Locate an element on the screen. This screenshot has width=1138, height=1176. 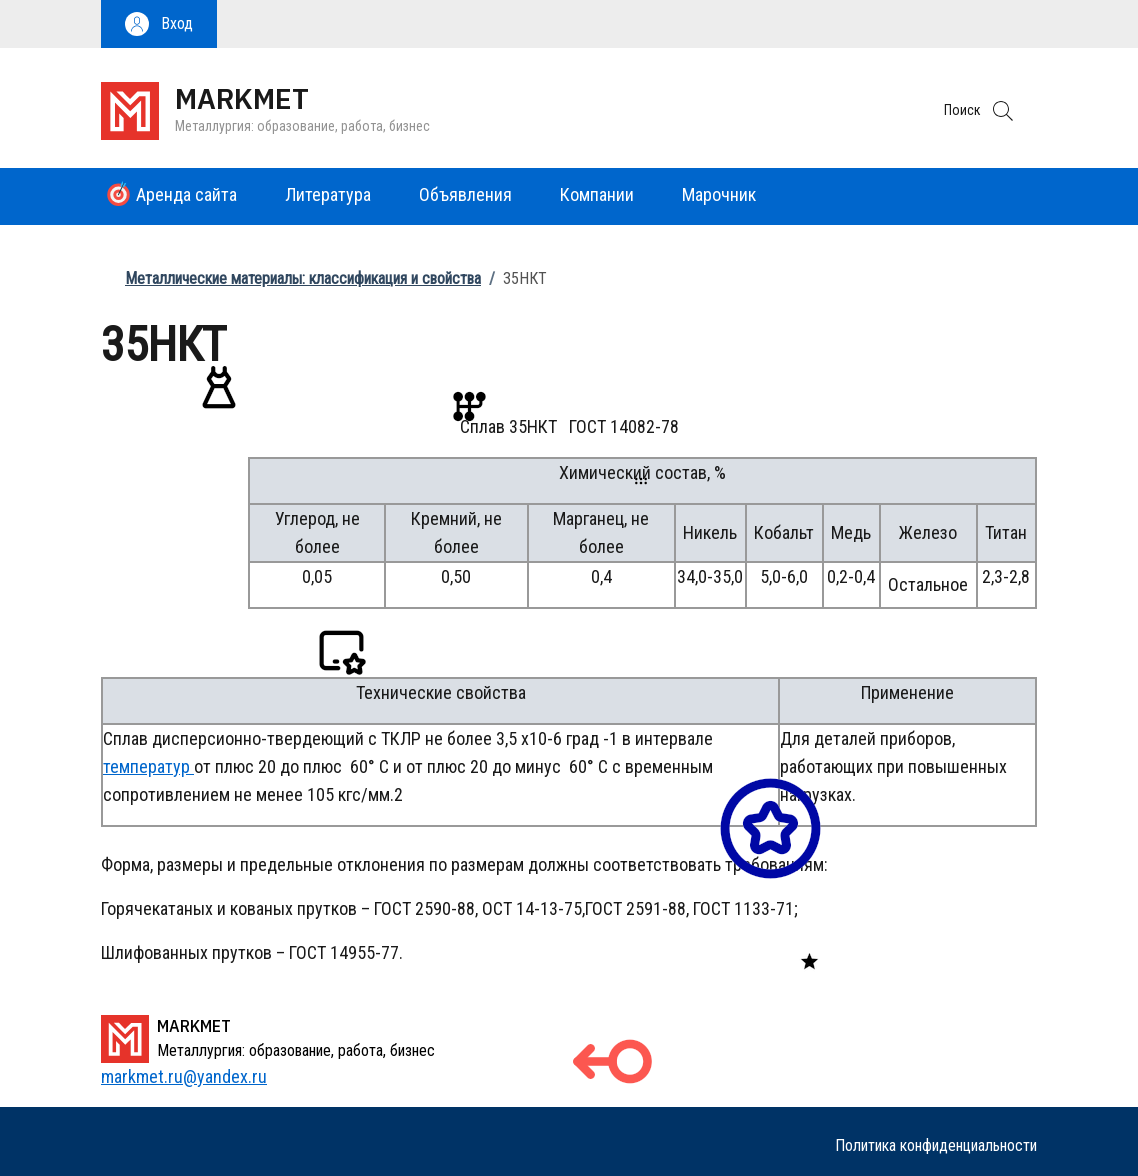
browse women's clothing or dresses is located at coordinates (219, 389).